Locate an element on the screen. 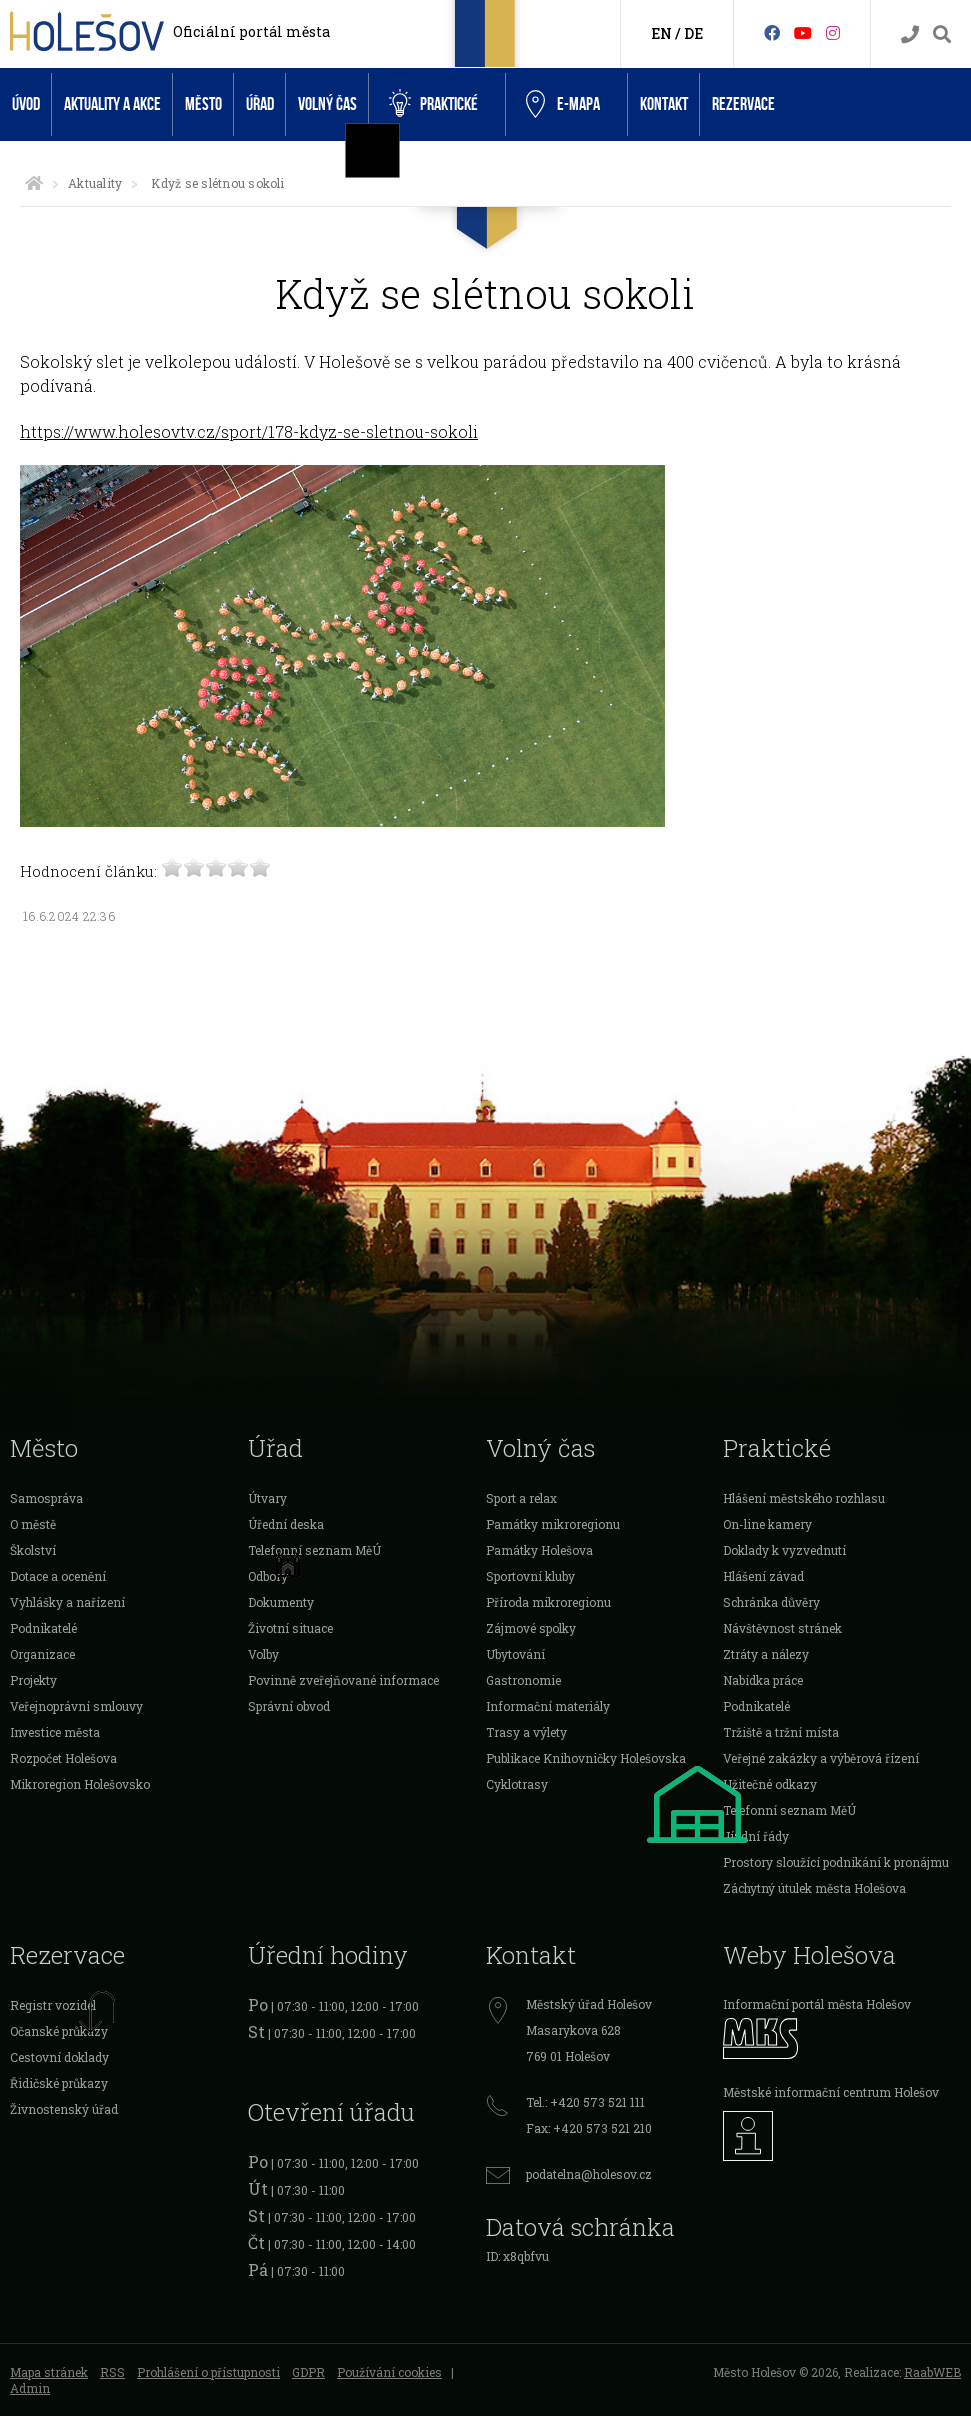 The width and height of the screenshot is (971, 2416). undo or go back to previous state is located at coordinates (99, 2012).